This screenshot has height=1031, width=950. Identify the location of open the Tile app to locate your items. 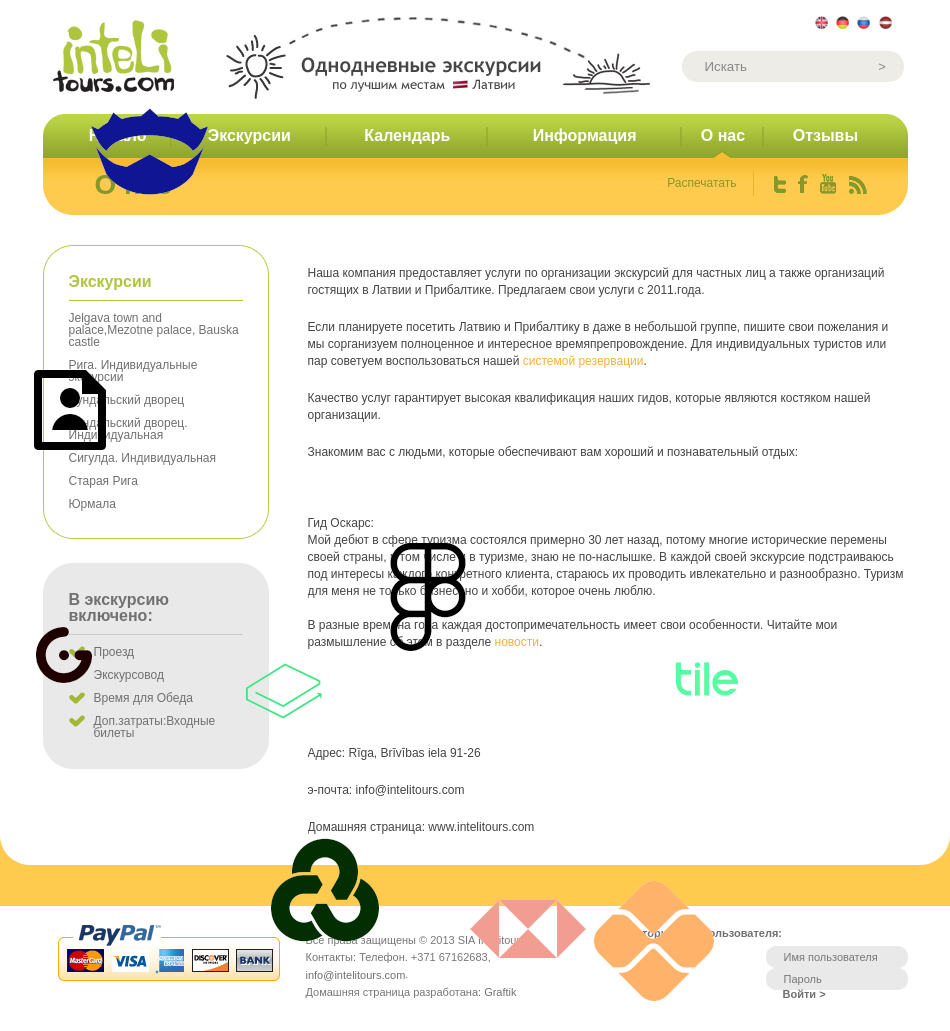
(707, 679).